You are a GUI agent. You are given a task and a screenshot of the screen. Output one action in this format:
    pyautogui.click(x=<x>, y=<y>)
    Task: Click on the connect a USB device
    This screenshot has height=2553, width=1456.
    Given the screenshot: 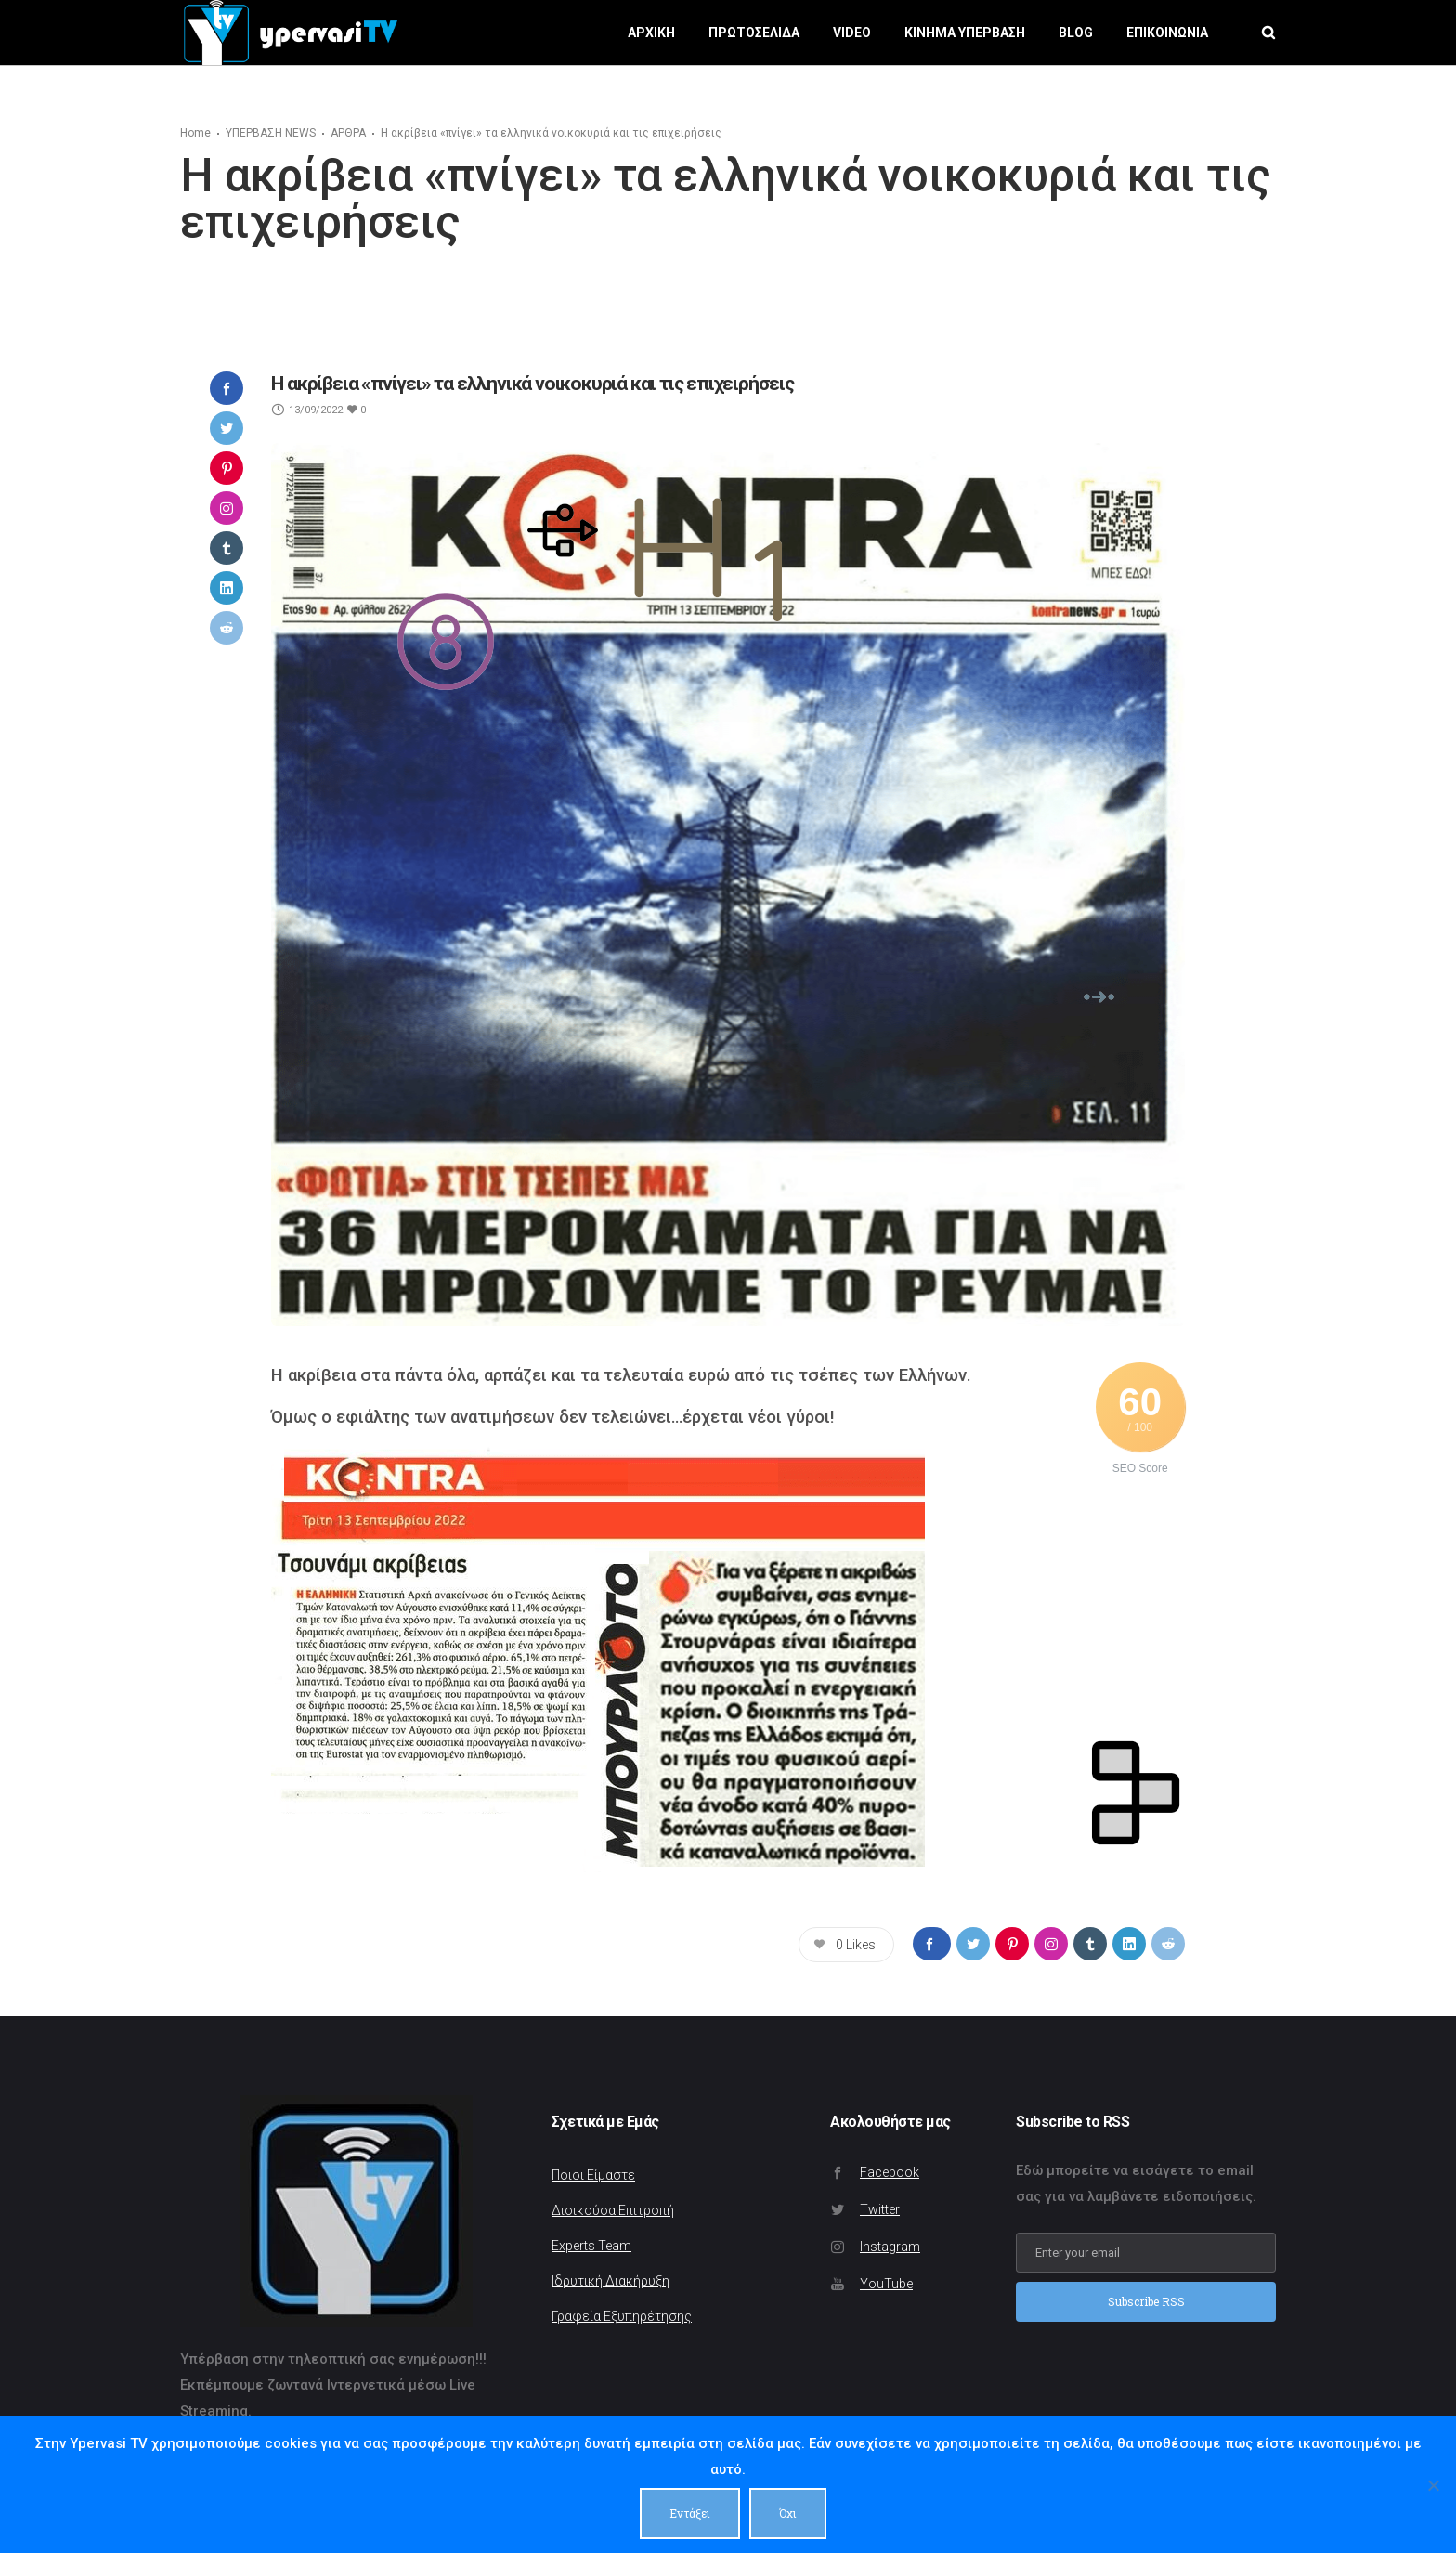 What is the action you would take?
    pyautogui.click(x=563, y=530)
    